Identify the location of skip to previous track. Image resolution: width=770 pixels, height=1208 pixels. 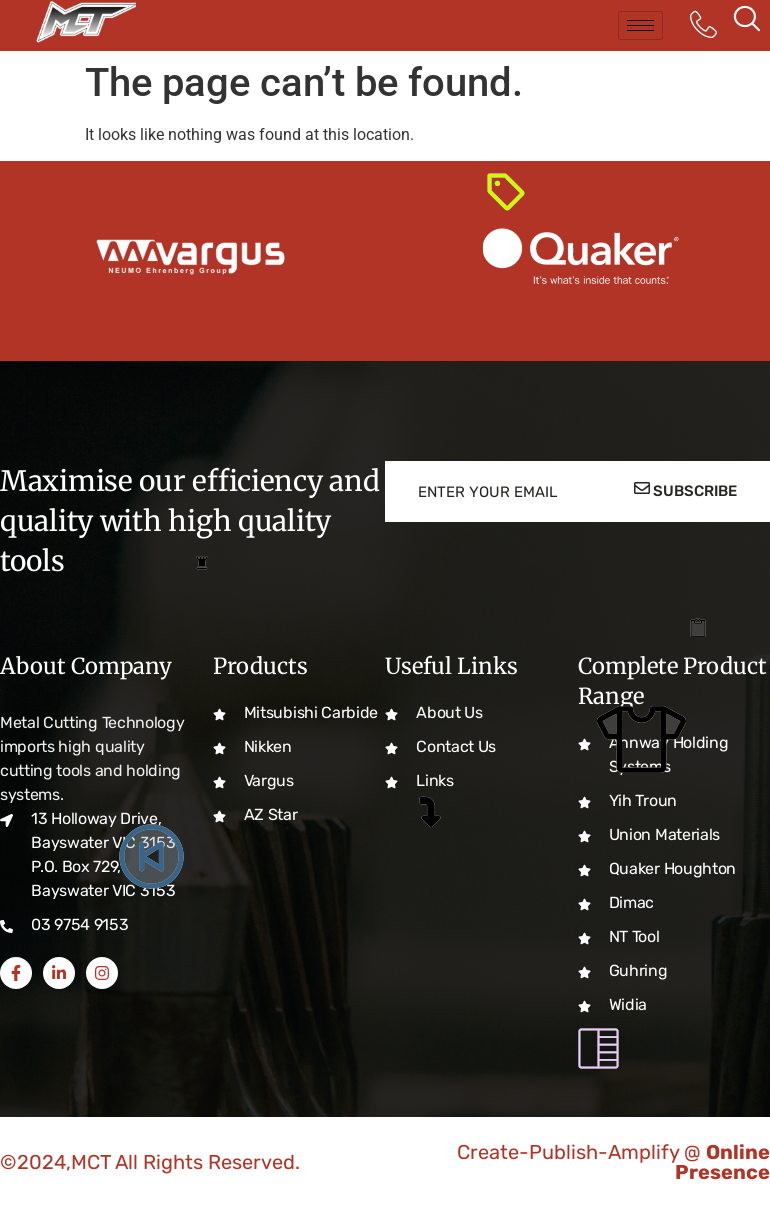
(151, 856).